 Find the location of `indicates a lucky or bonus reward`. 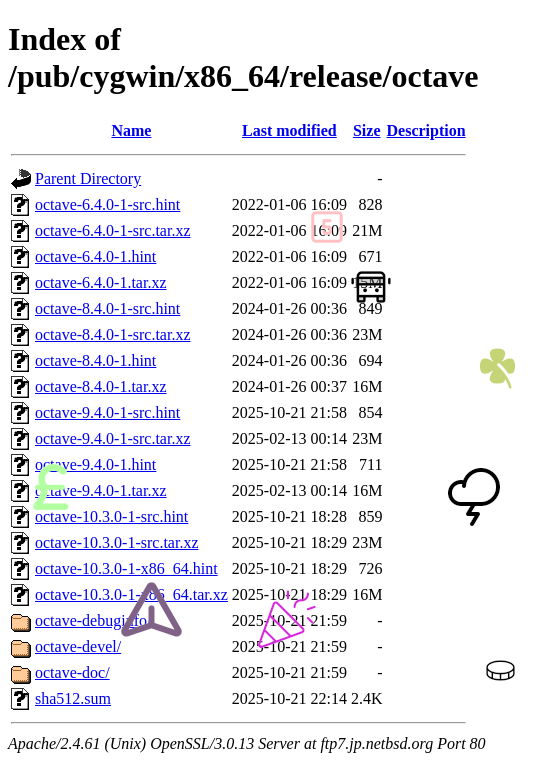

indicates a lucky or bonus reward is located at coordinates (497, 367).